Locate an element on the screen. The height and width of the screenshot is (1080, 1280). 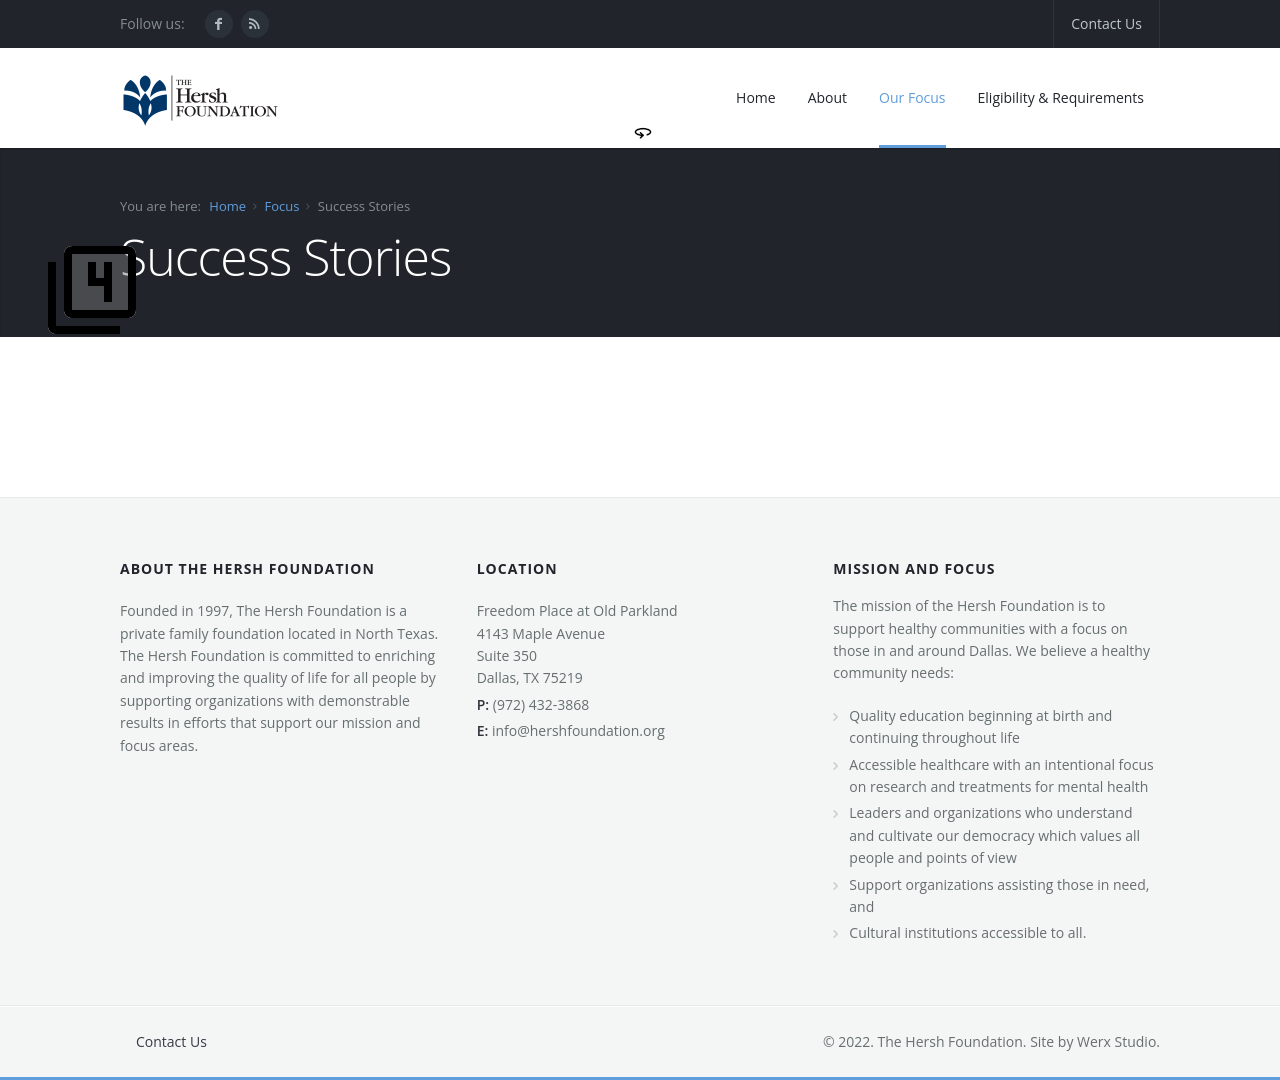
select 4 images or items is located at coordinates (92, 290).